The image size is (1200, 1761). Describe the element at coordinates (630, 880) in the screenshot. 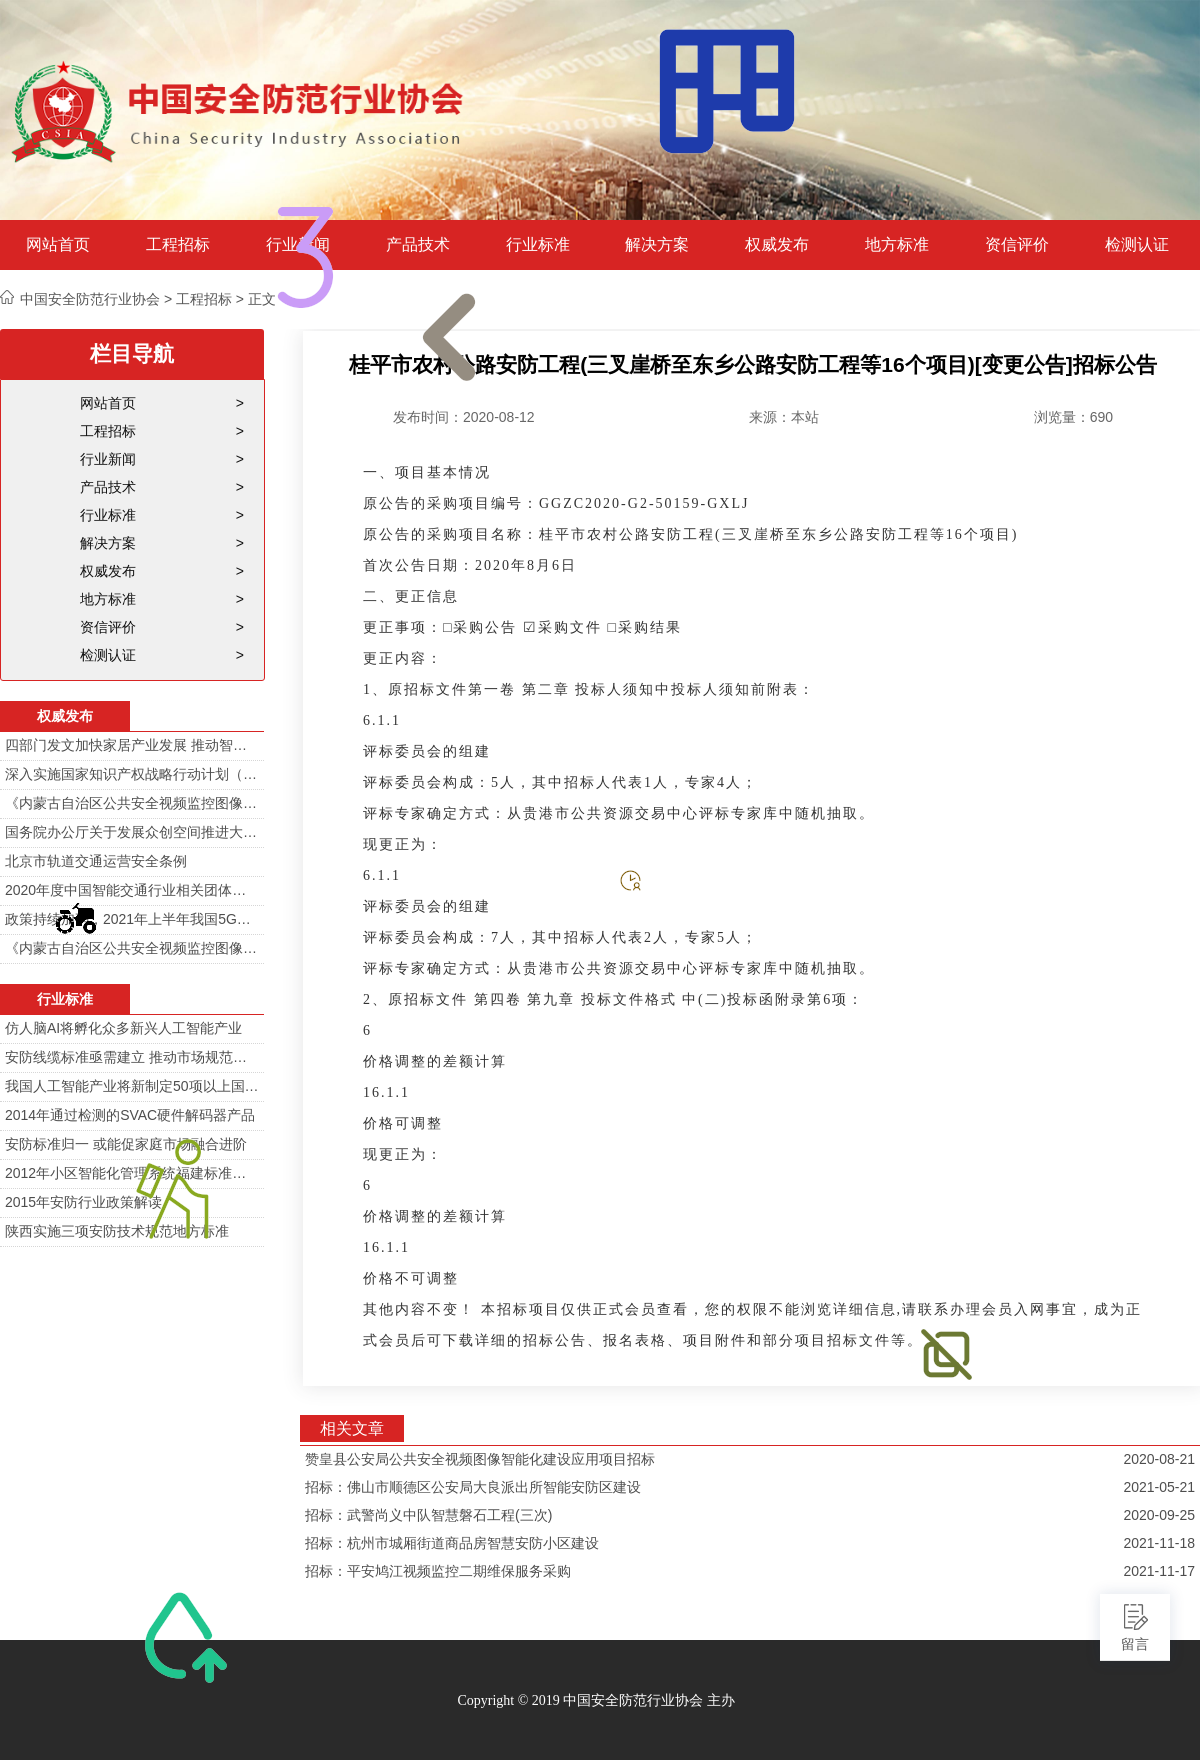

I see `view user's time or schedule` at that location.